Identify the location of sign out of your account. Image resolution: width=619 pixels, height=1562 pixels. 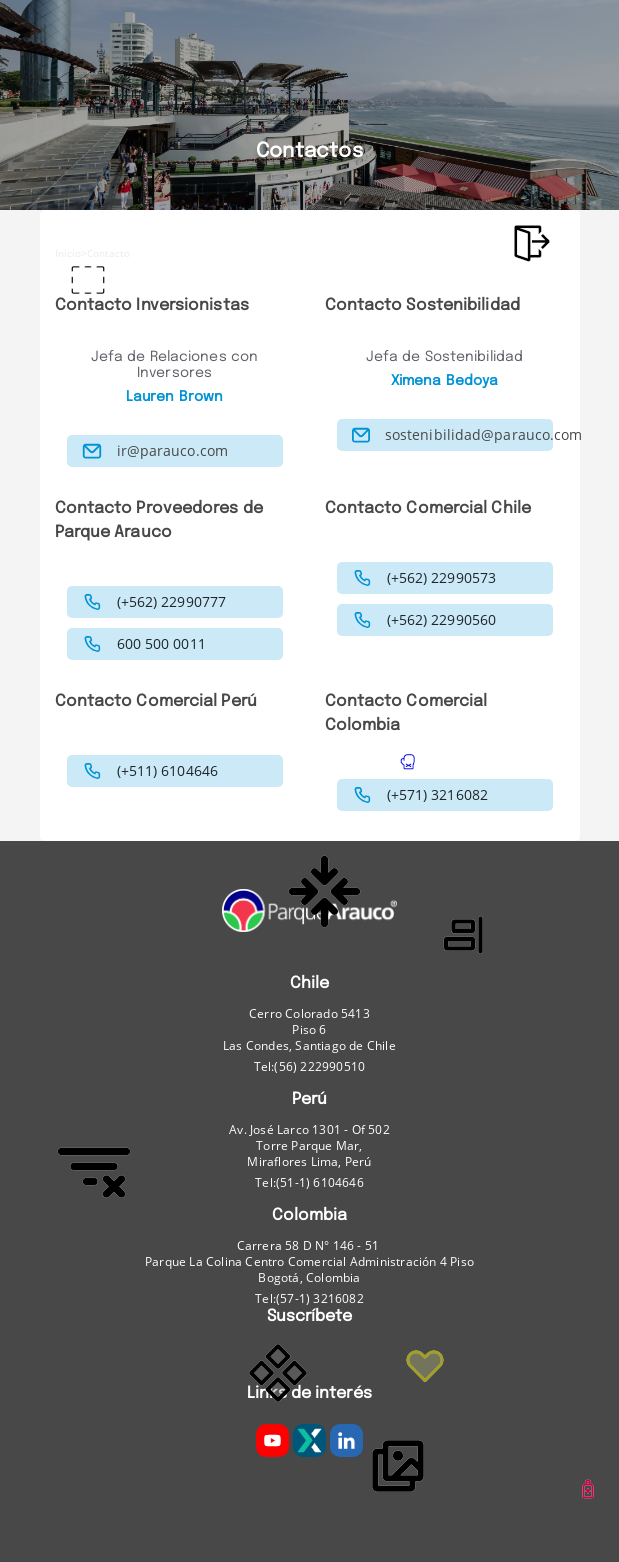
(530, 241).